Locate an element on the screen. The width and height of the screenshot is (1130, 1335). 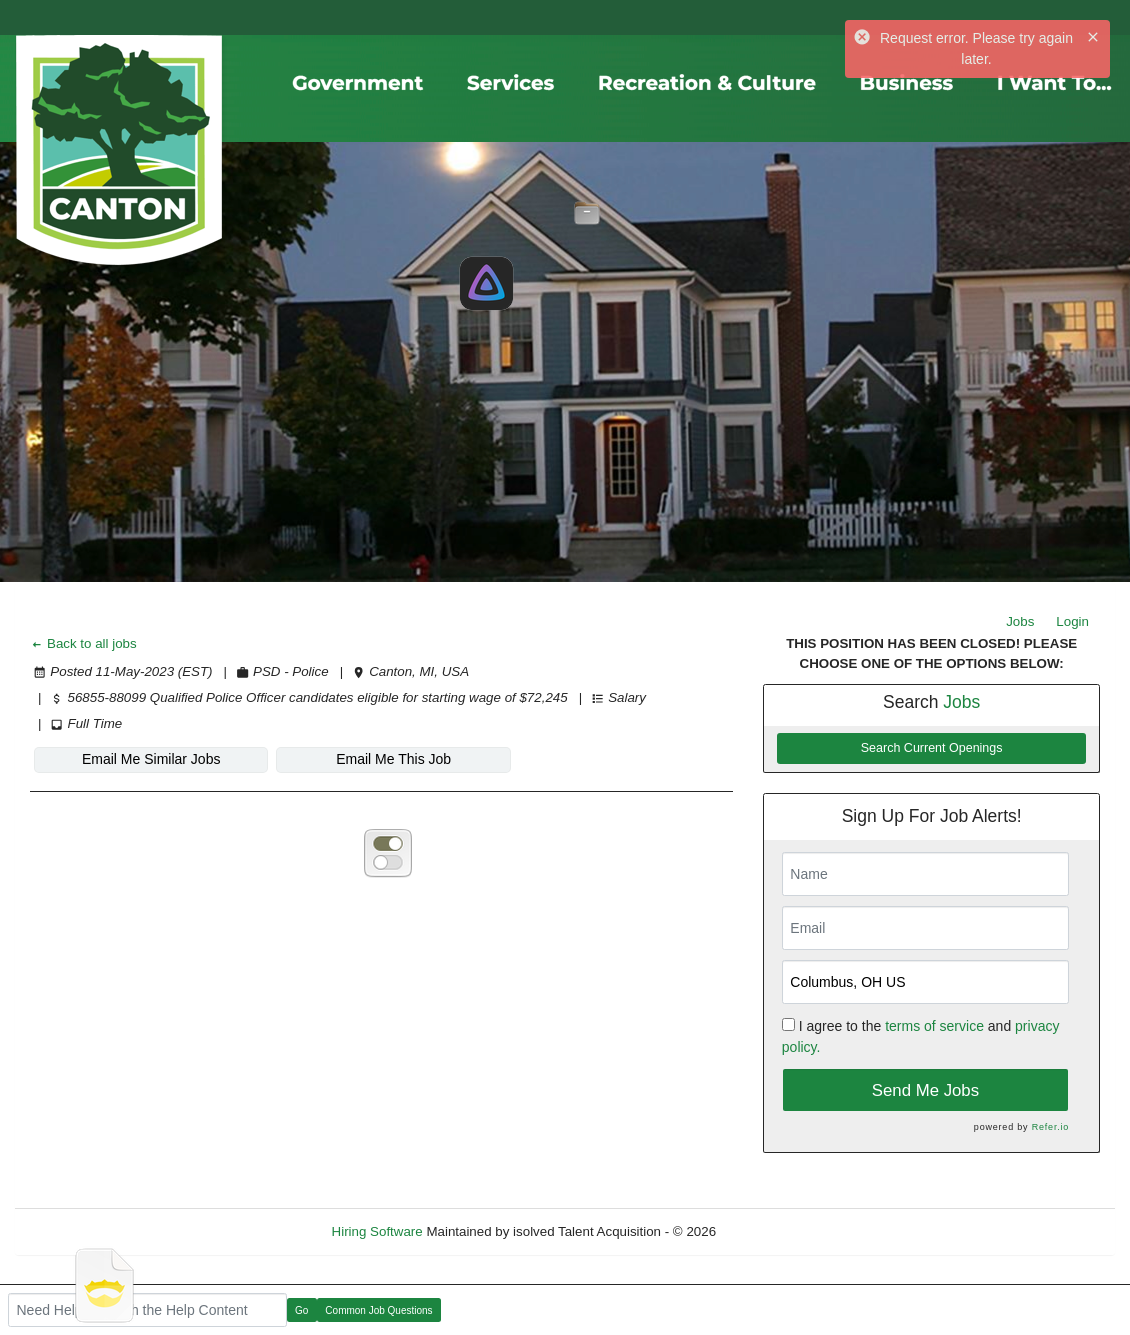
a nim programming language source file is located at coordinates (104, 1285).